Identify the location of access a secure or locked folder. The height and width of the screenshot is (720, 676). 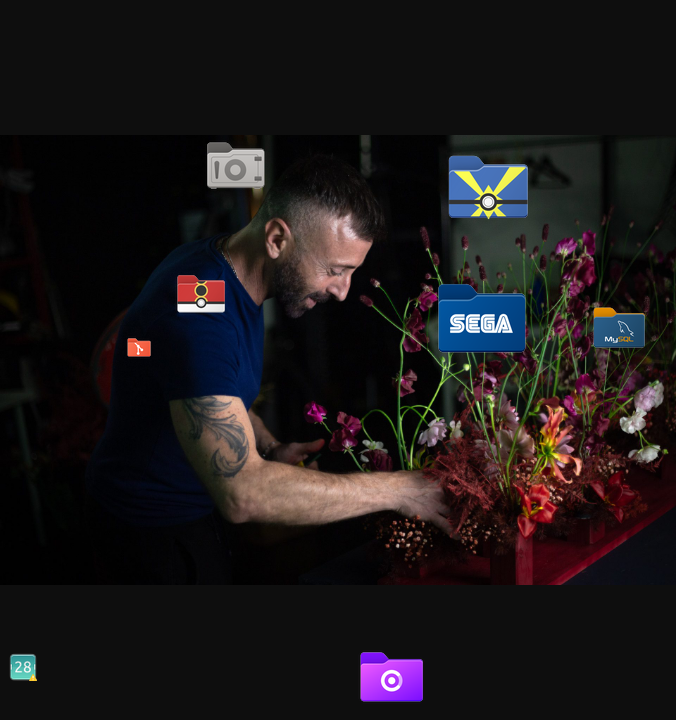
(235, 166).